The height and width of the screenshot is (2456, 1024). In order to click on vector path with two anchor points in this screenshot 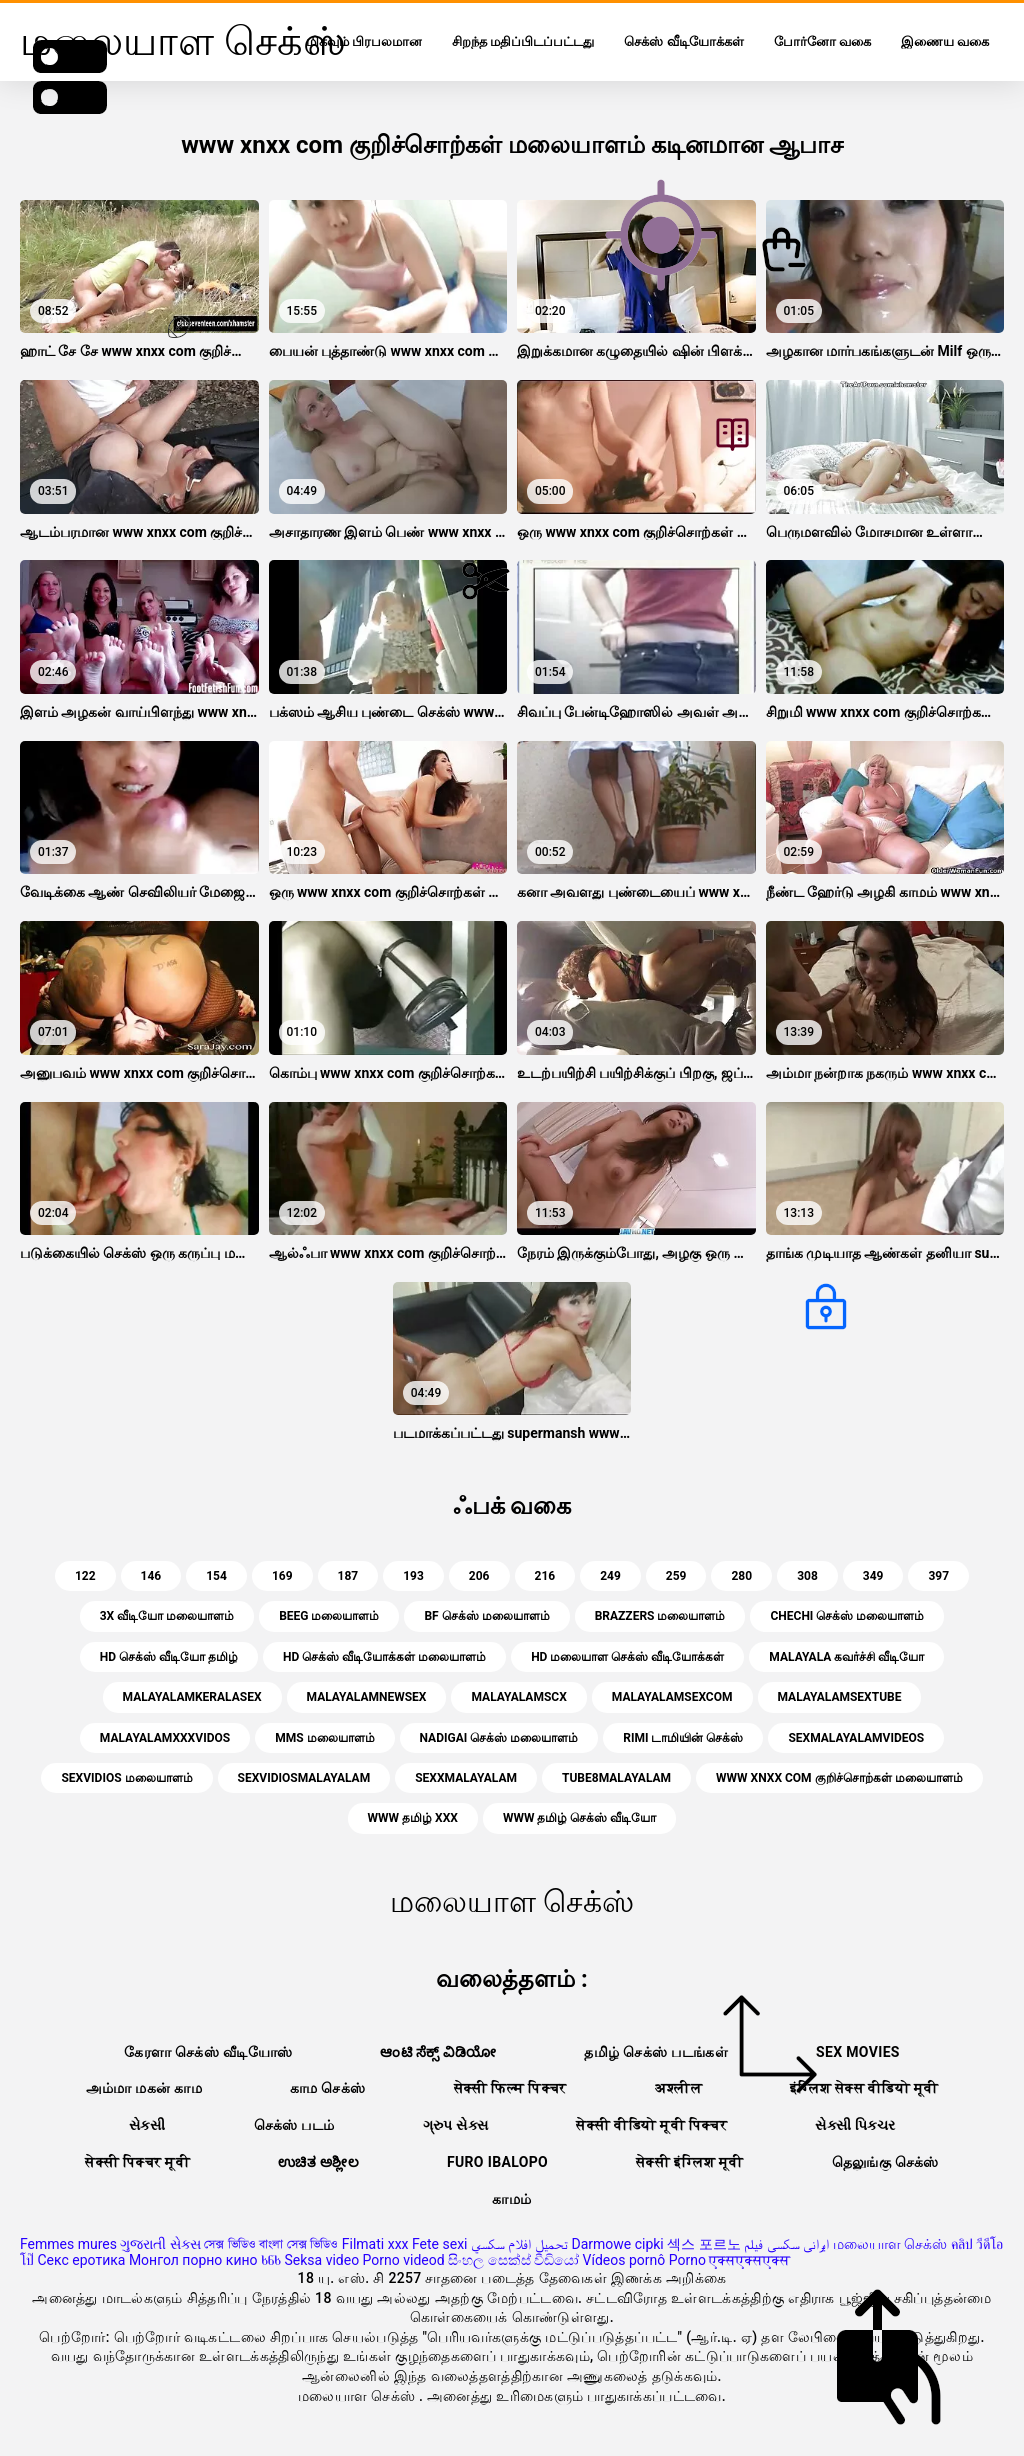, I will do `click(766, 2042)`.